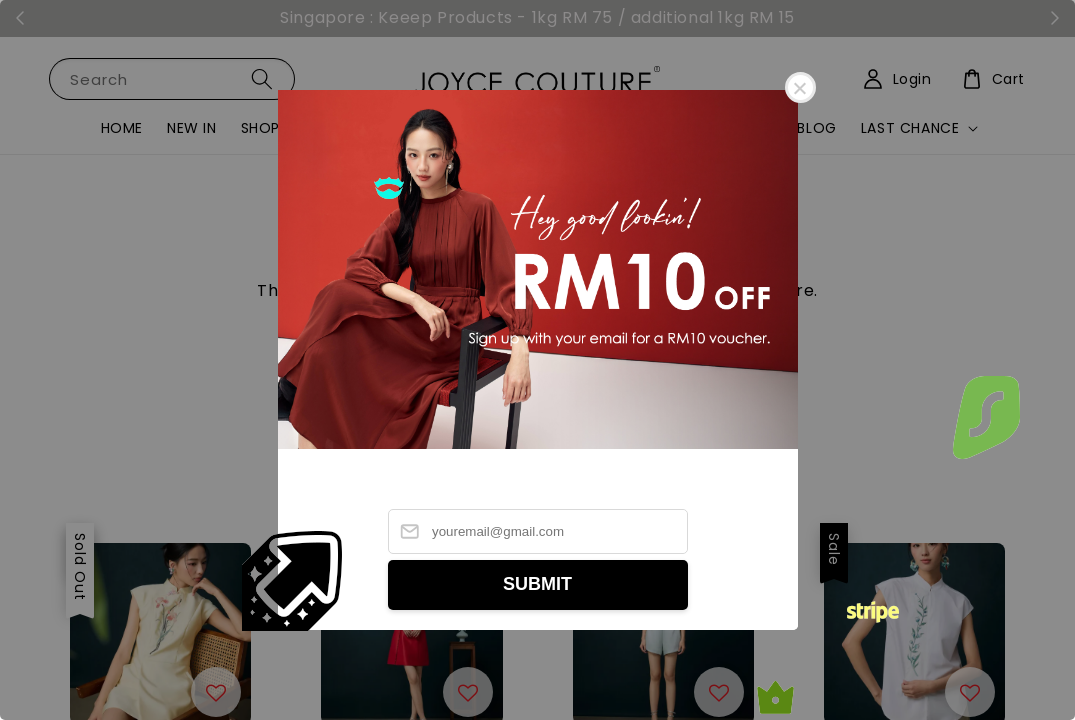 The image size is (1075, 720). Describe the element at coordinates (775, 698) in the screenshot. I see `indicates VIP or premium membership status` at that location.